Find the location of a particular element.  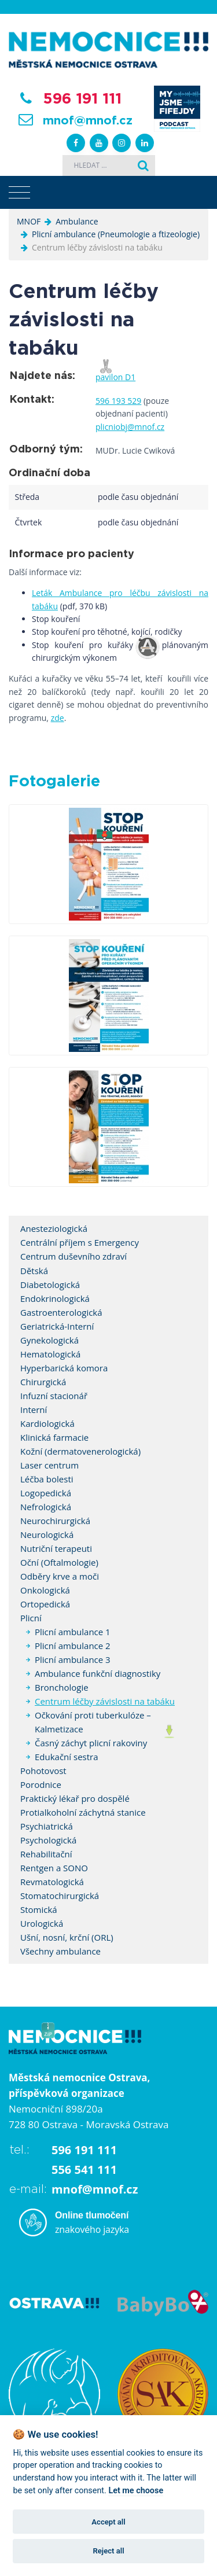

open a compressed zip archive is located at coordinates (48, 2030).